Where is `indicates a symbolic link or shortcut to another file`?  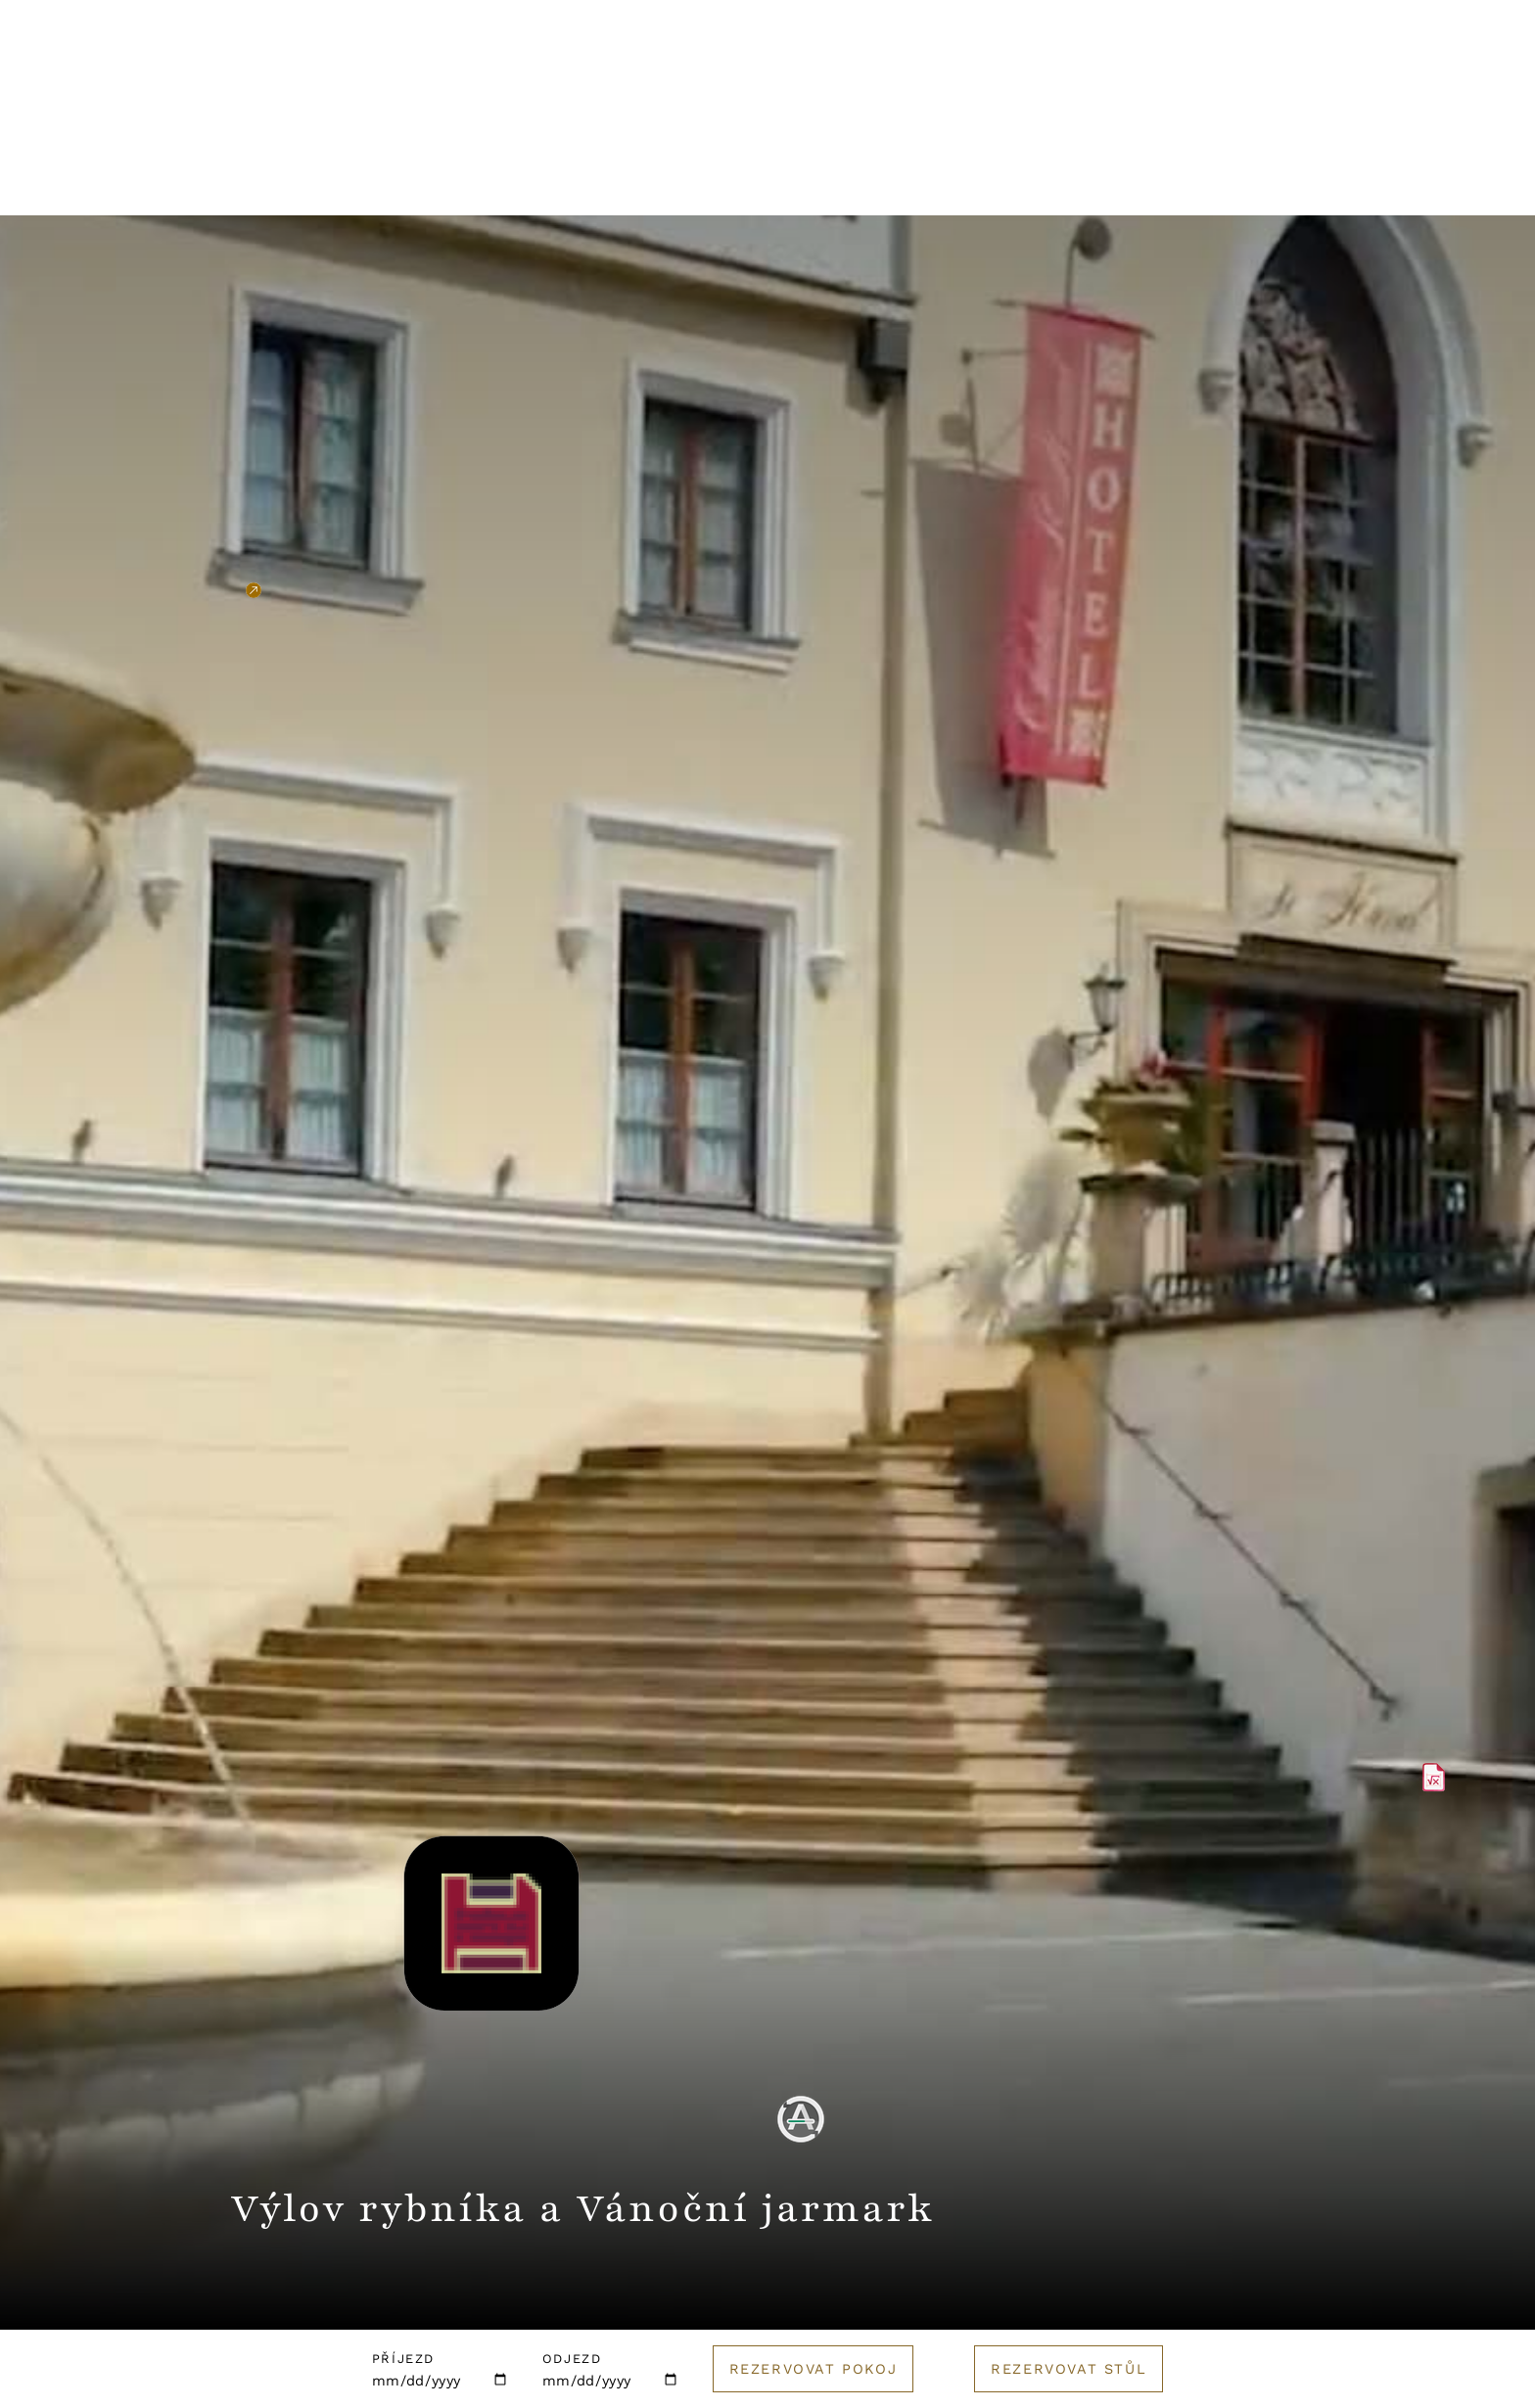
indicates a symbolic link or shortcut to another file is located at coordinates (254, 590).